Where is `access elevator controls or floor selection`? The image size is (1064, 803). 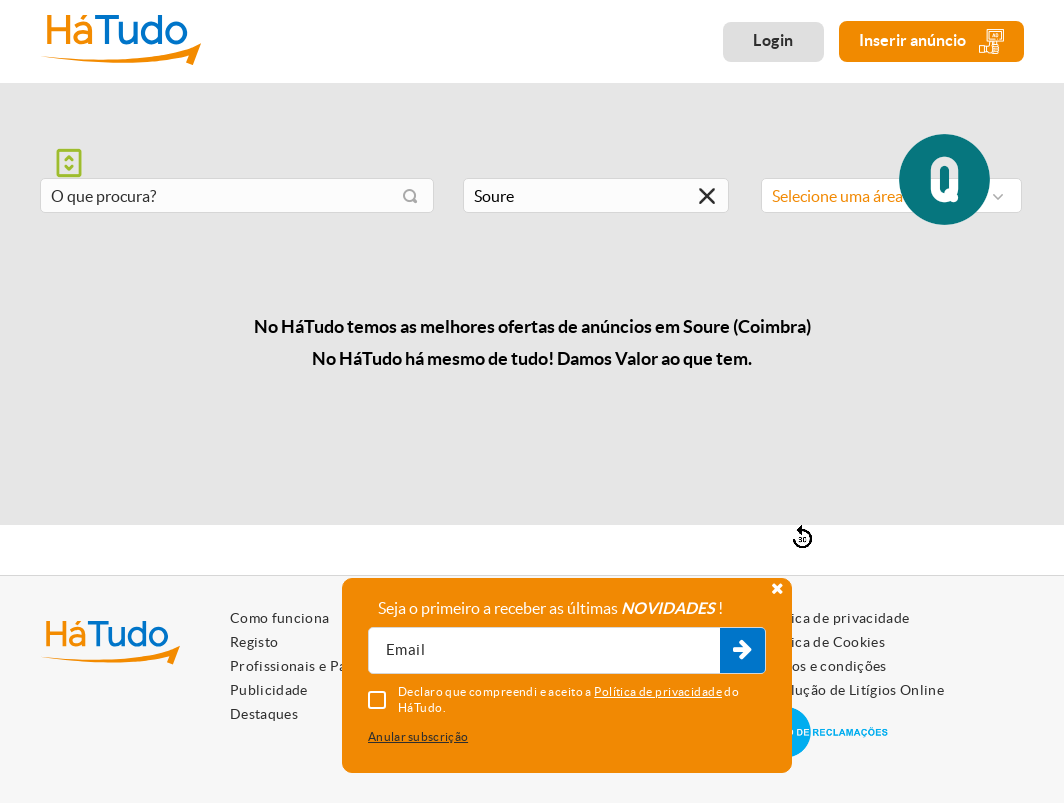
access elevator controls or floor selection is located at coordinates (69, 163).